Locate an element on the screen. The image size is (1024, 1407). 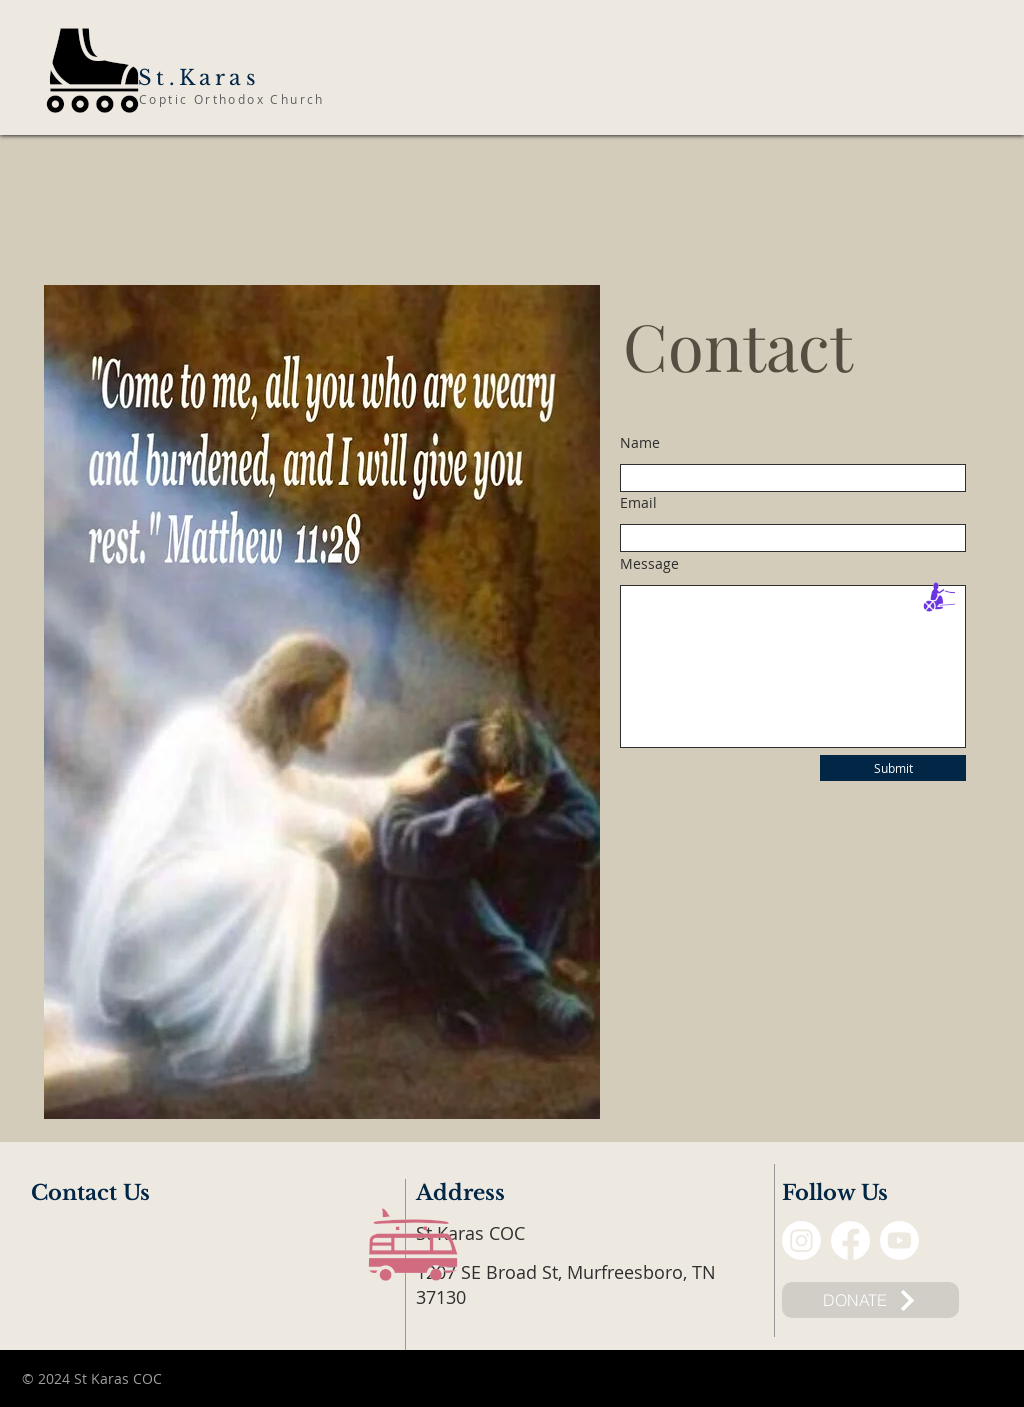
access roller skating or skating-related activities is located at coordinates (92, 63).